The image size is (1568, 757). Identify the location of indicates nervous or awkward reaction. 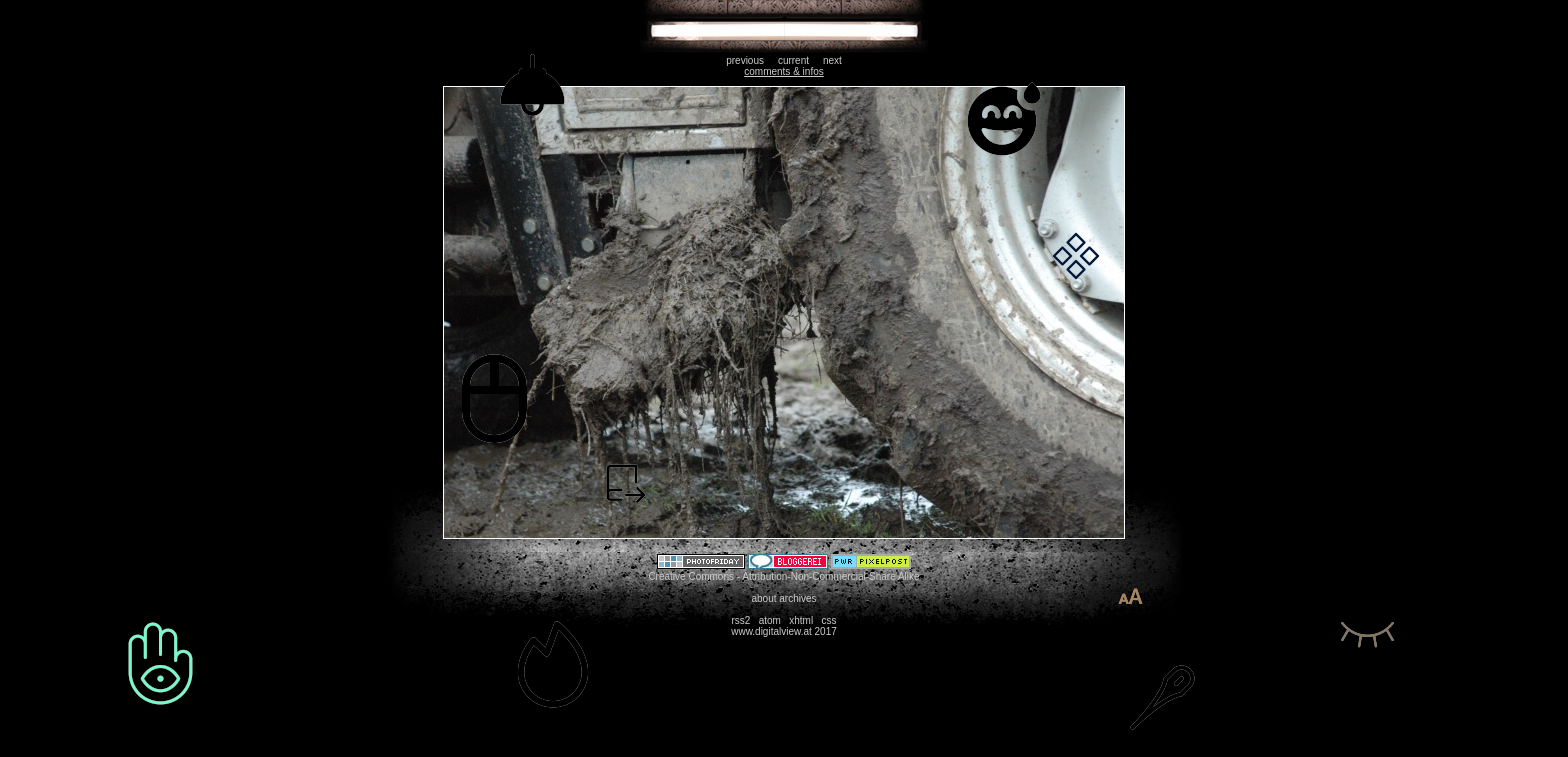
(1002, 121).